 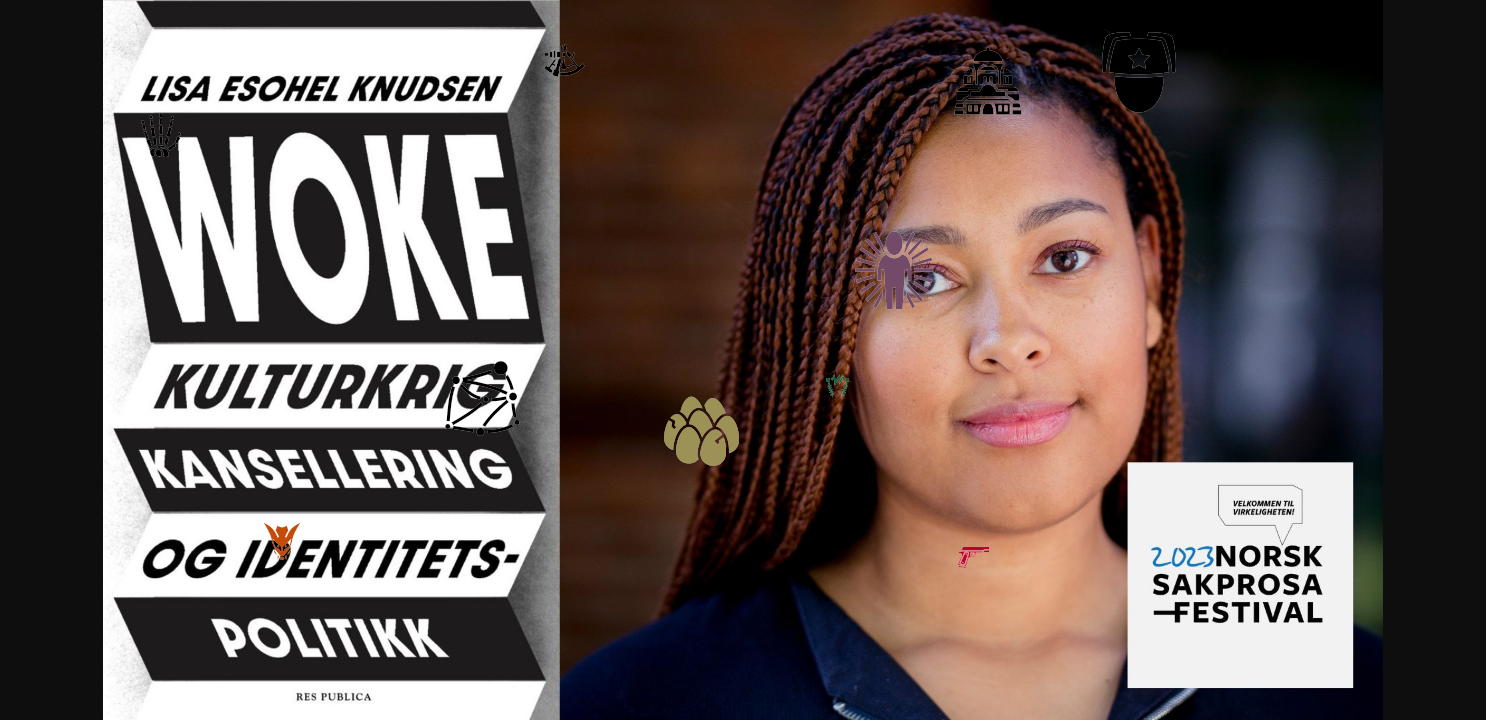 I want to click on indicates electrical discharge or power surge, so click(x=837, y=385).